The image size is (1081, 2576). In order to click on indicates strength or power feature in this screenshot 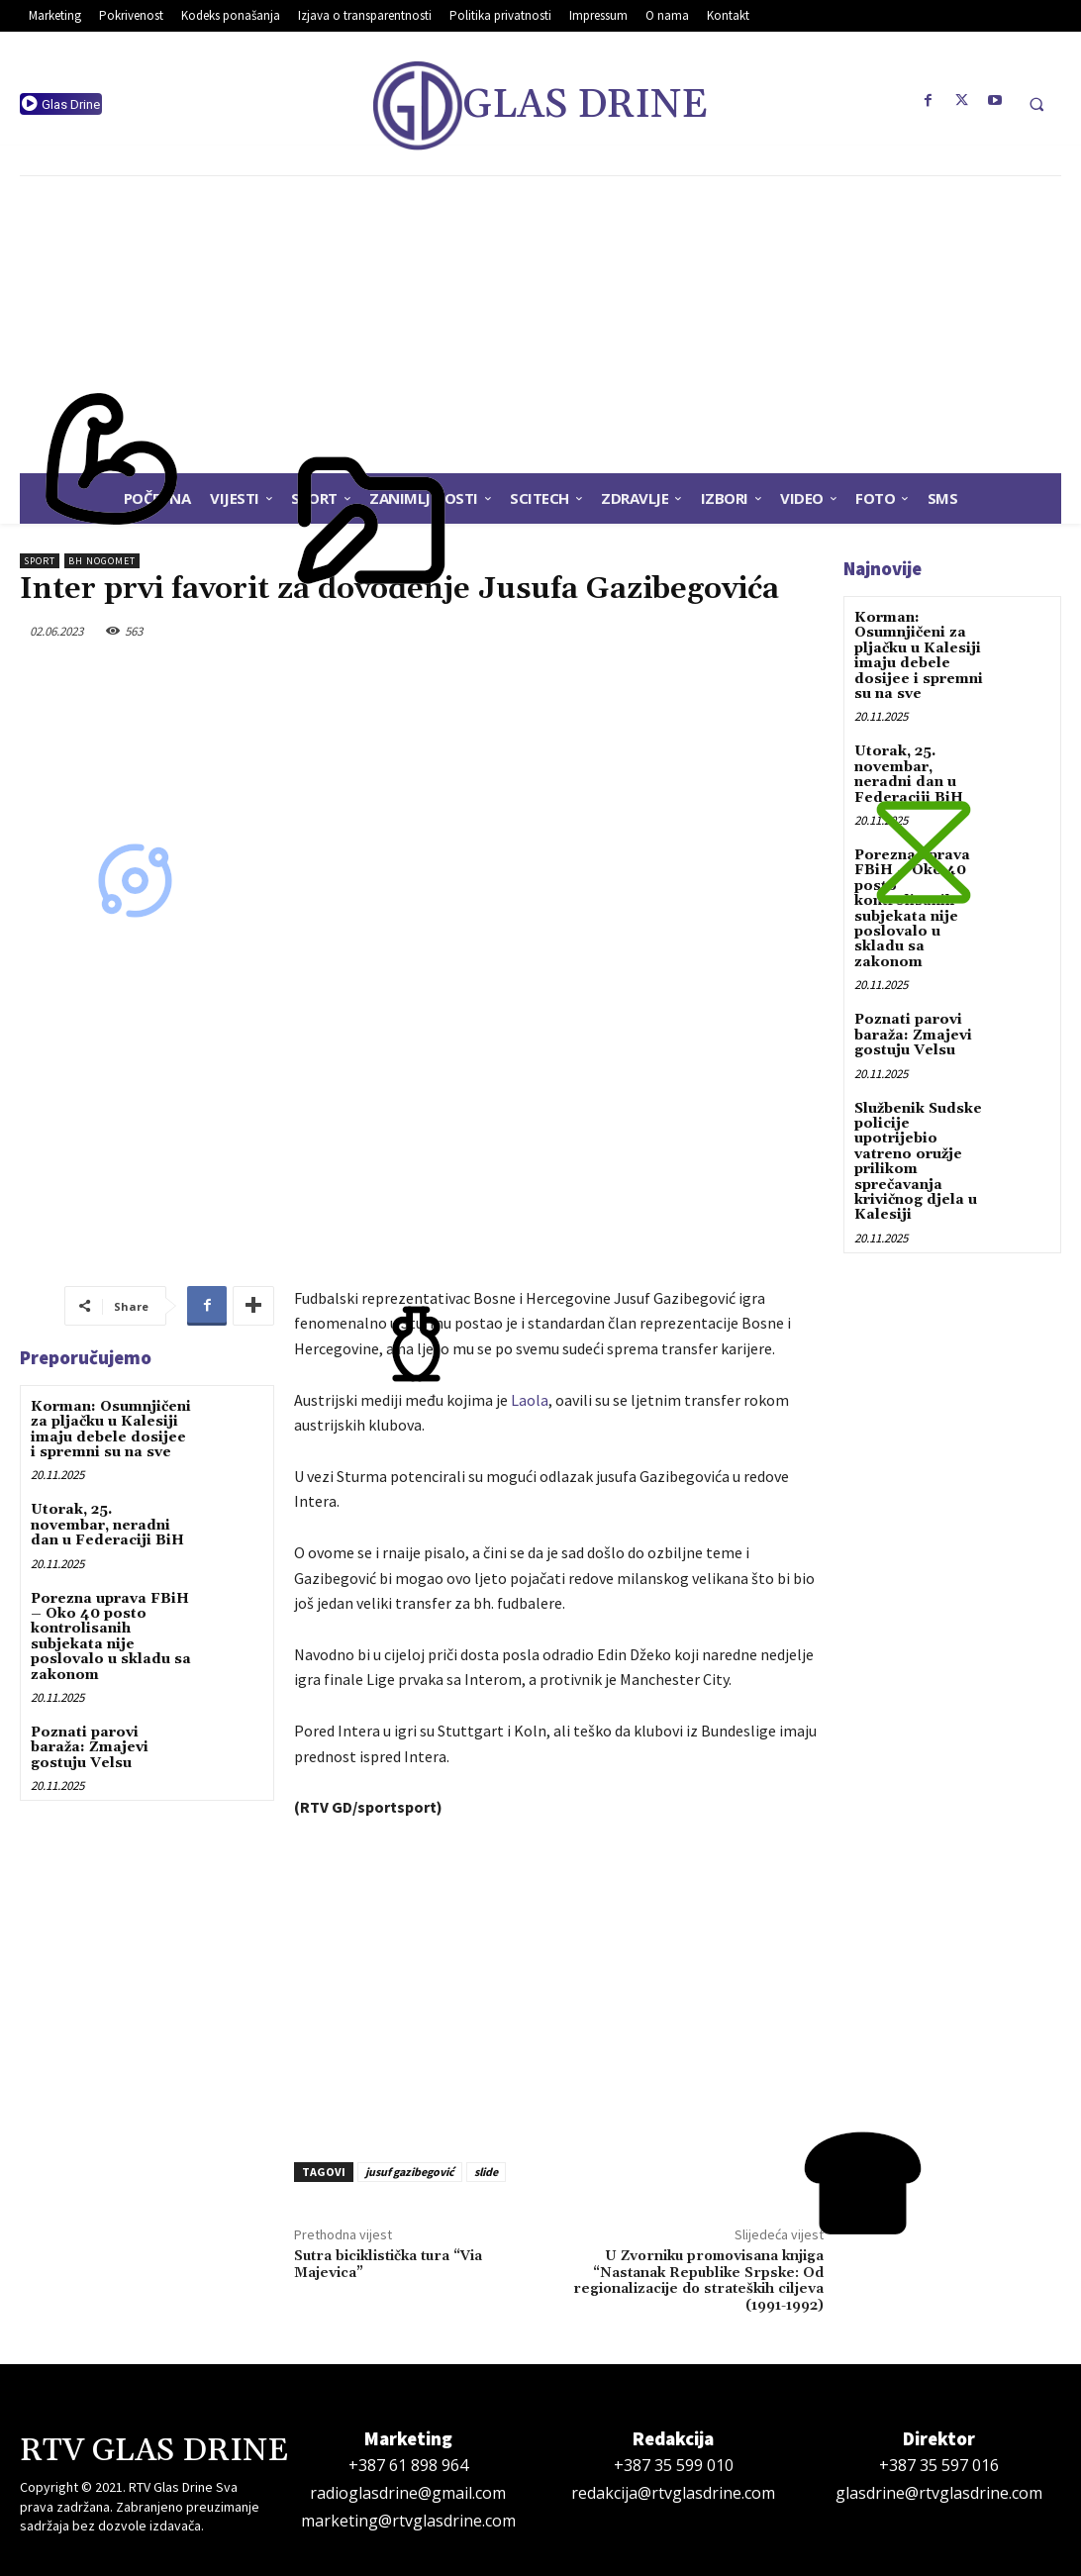, I will do `click(111, 458)`.